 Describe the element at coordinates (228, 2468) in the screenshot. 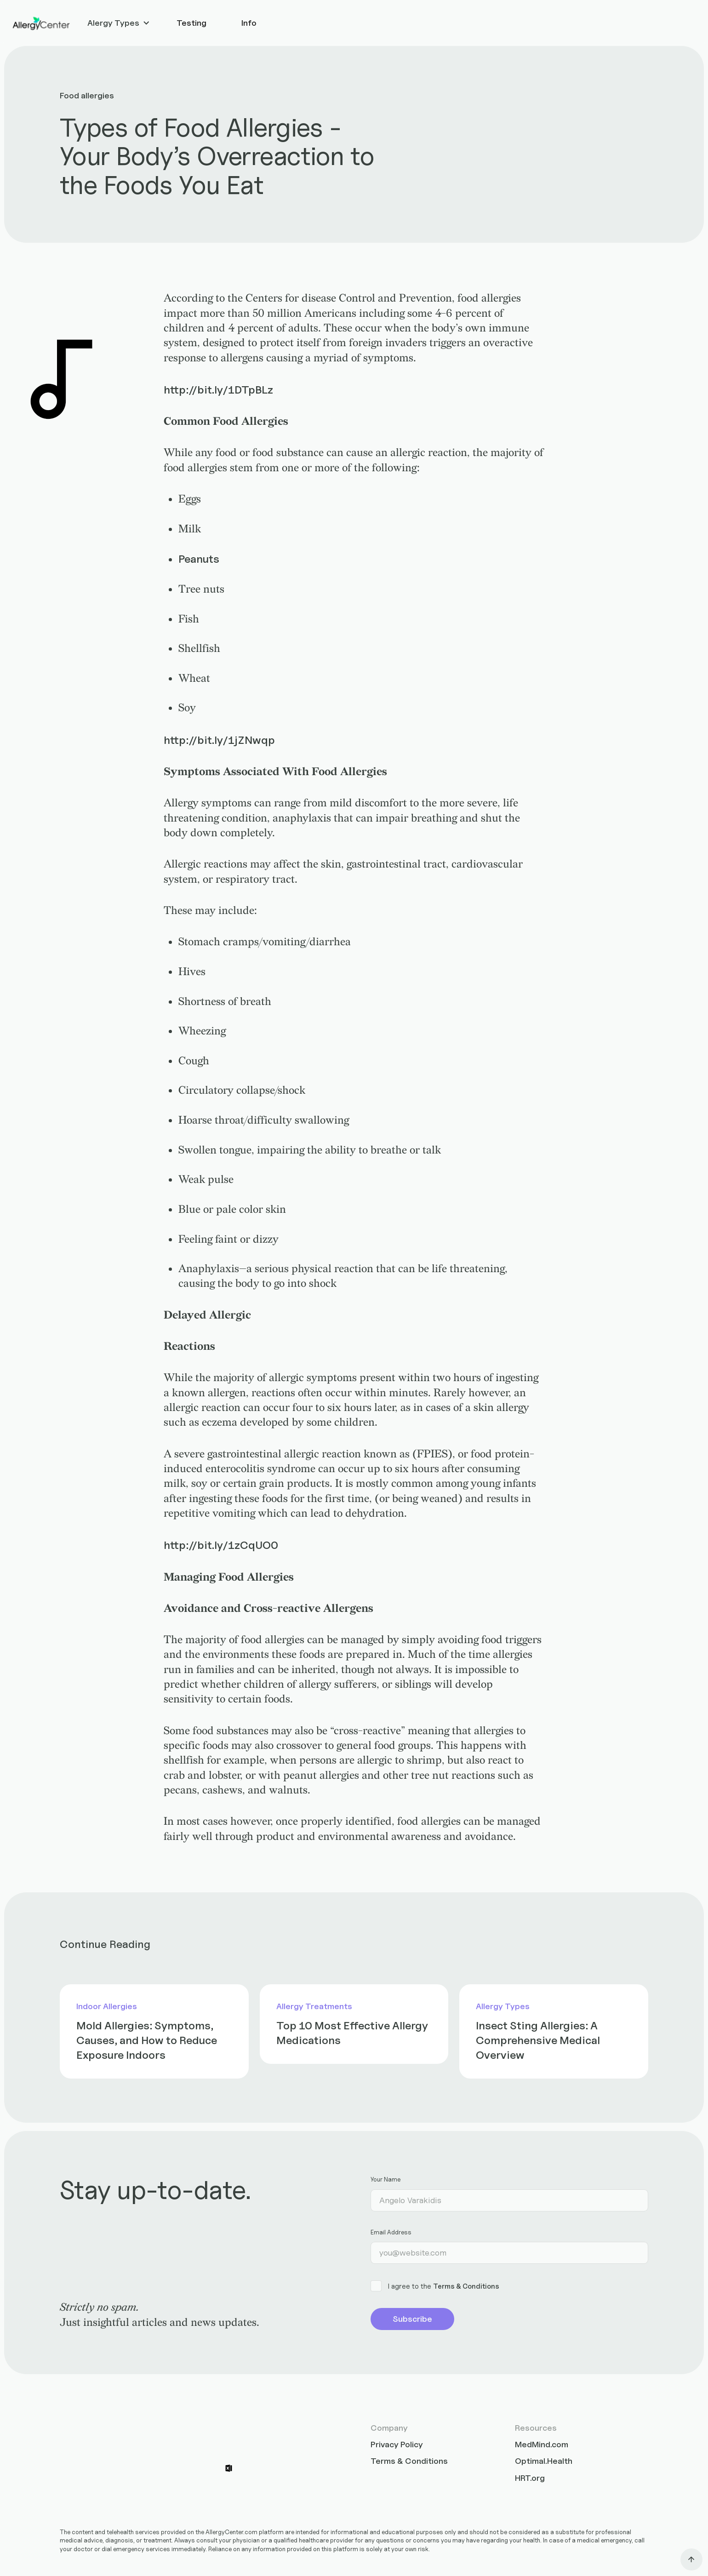

I see `open or view an Excel spreadsheet file` at that location.